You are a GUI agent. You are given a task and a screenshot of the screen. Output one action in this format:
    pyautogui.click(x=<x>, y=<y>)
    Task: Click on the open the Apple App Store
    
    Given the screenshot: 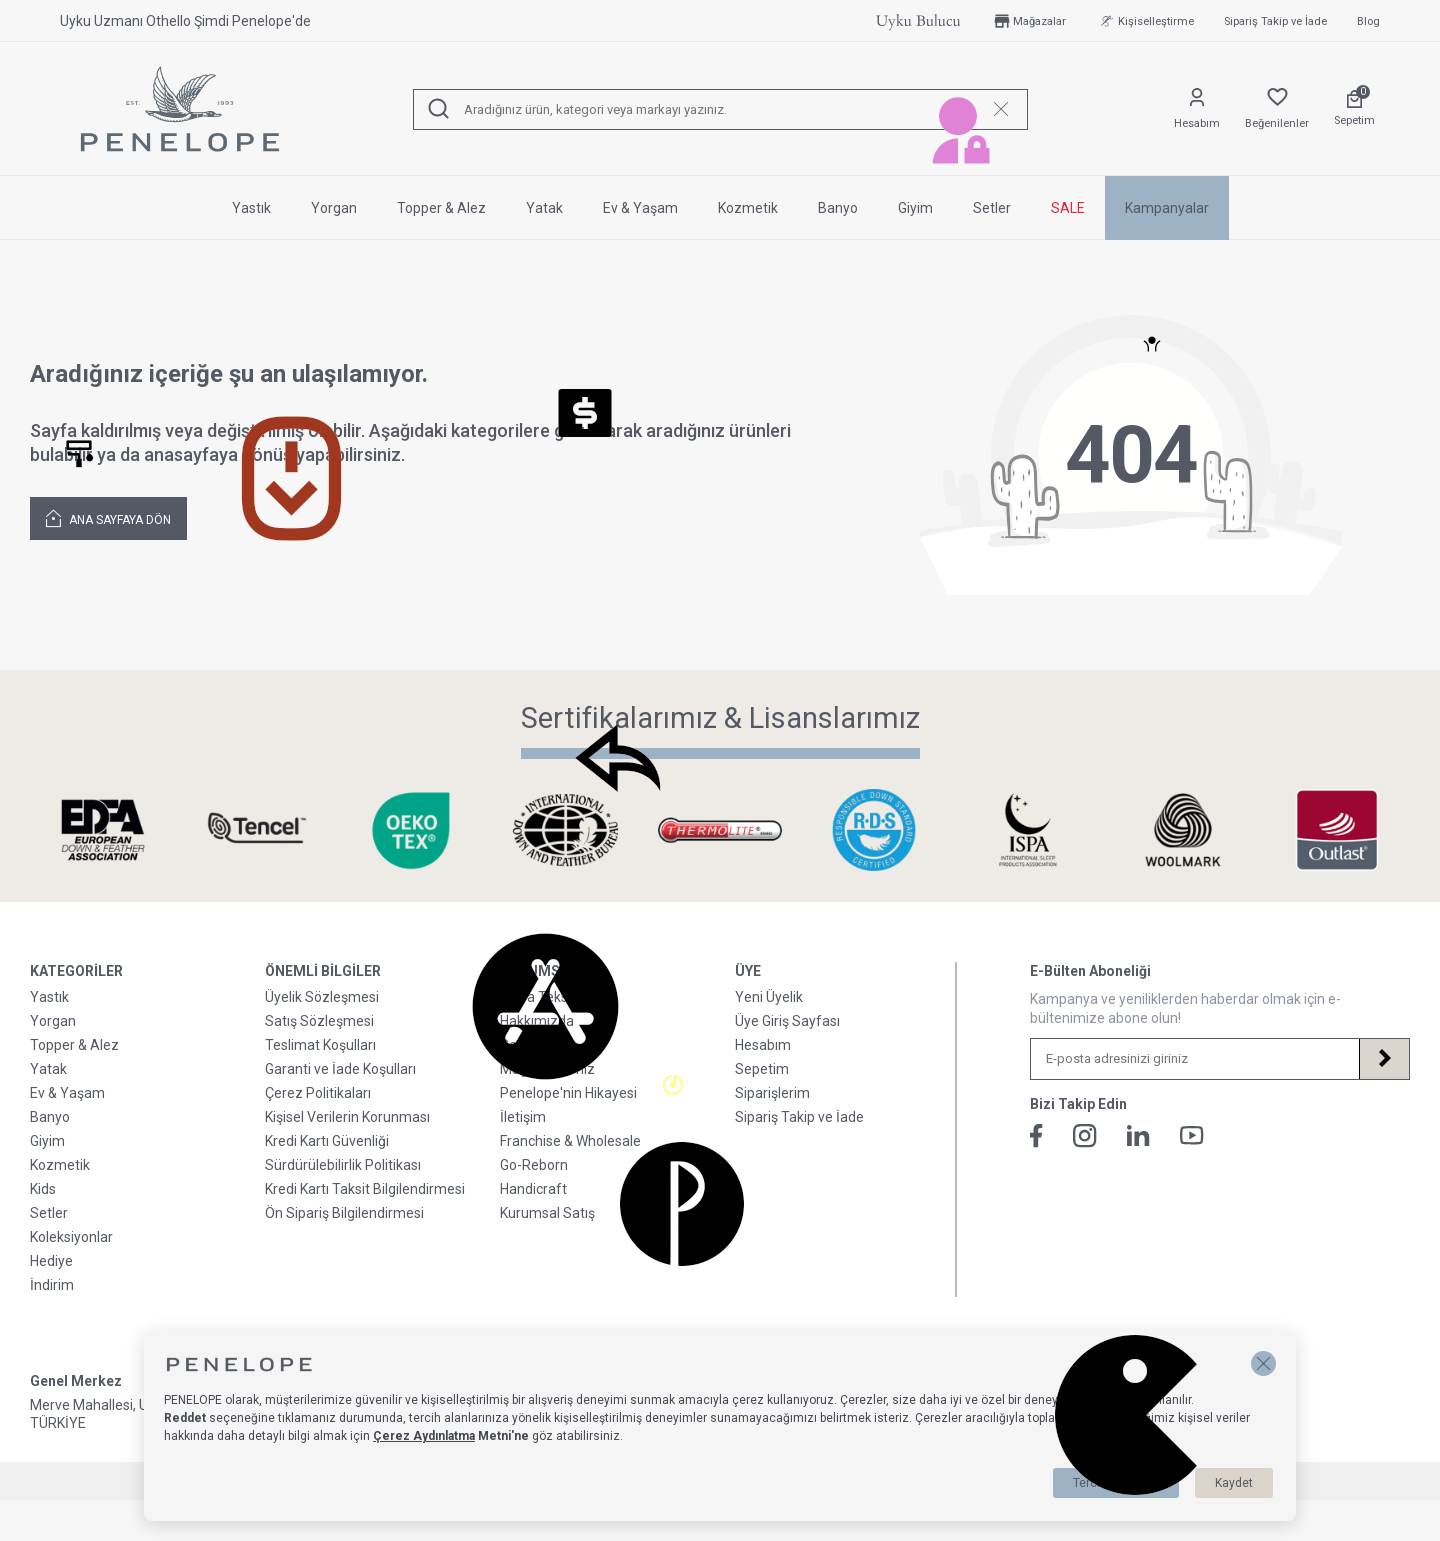 What is the action you would take?
    pyautogui.click(x=545, y=1006)
    